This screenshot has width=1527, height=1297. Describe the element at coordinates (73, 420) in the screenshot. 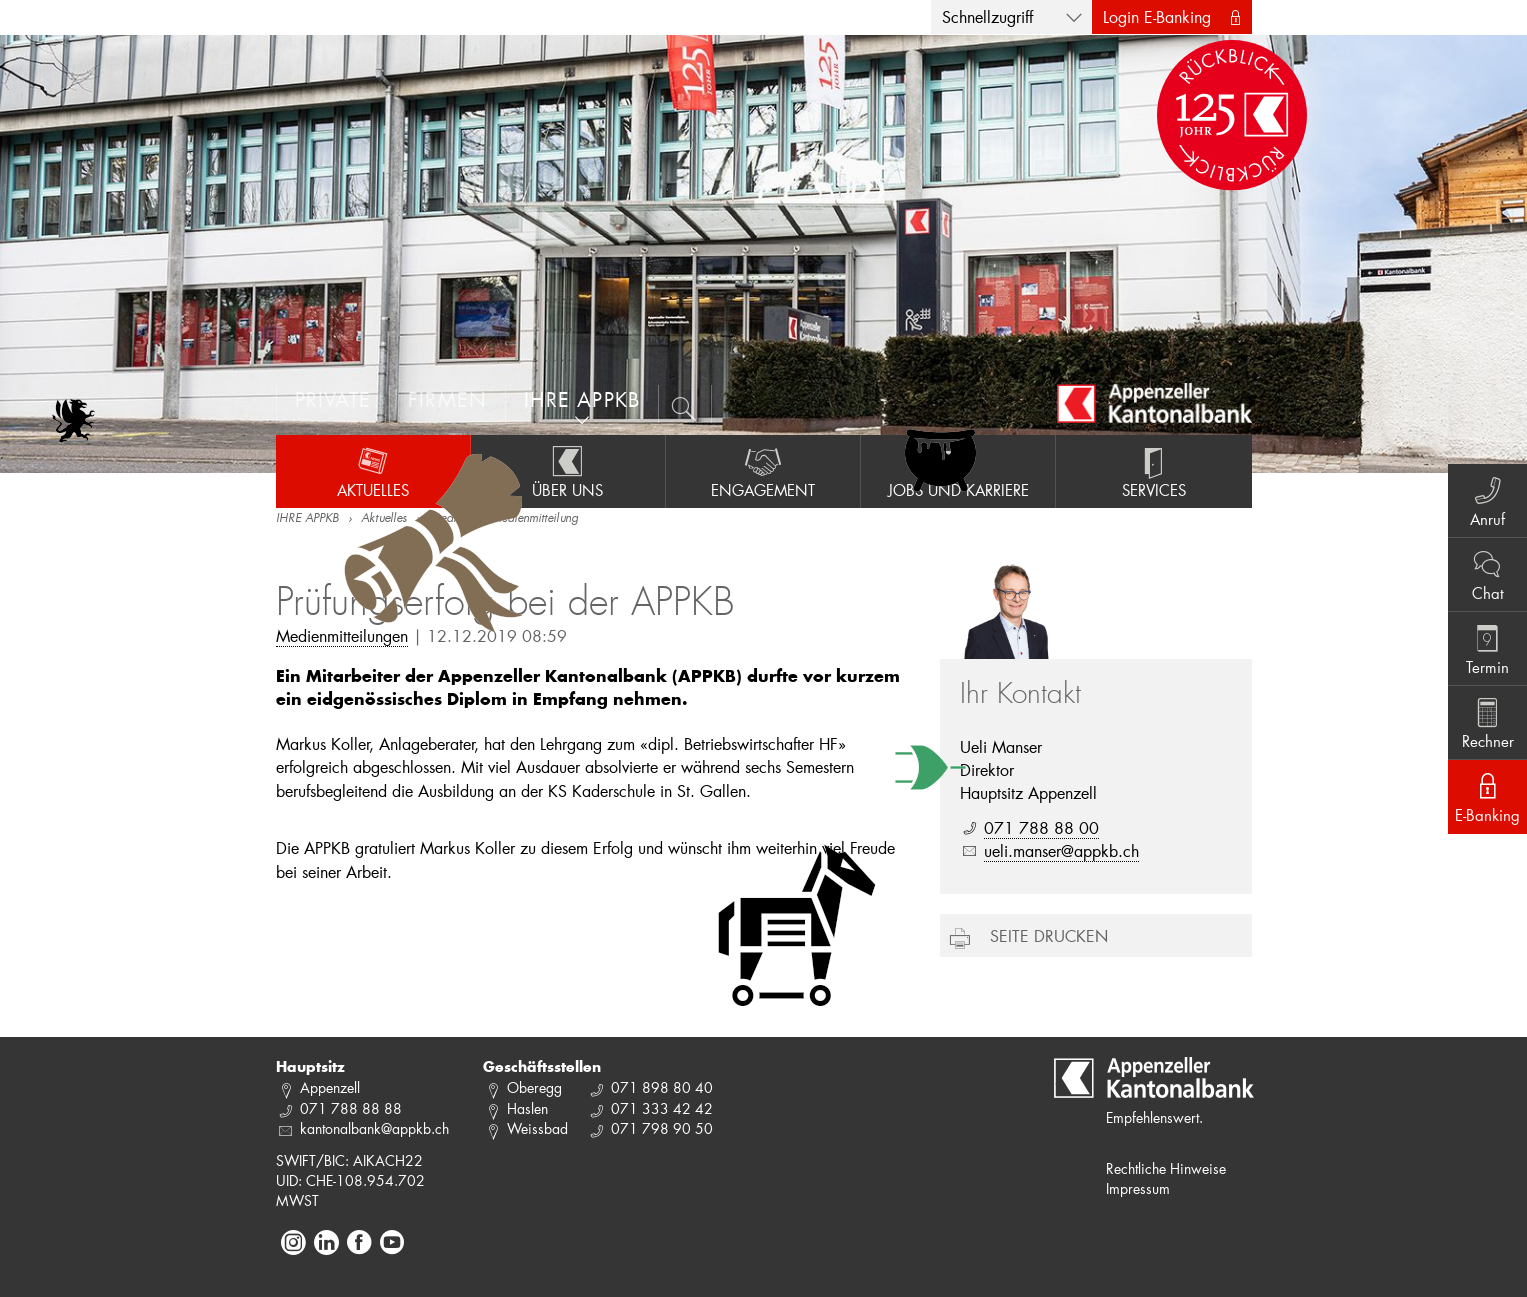

I see `fantasy game faction or guild emblem` at that location.